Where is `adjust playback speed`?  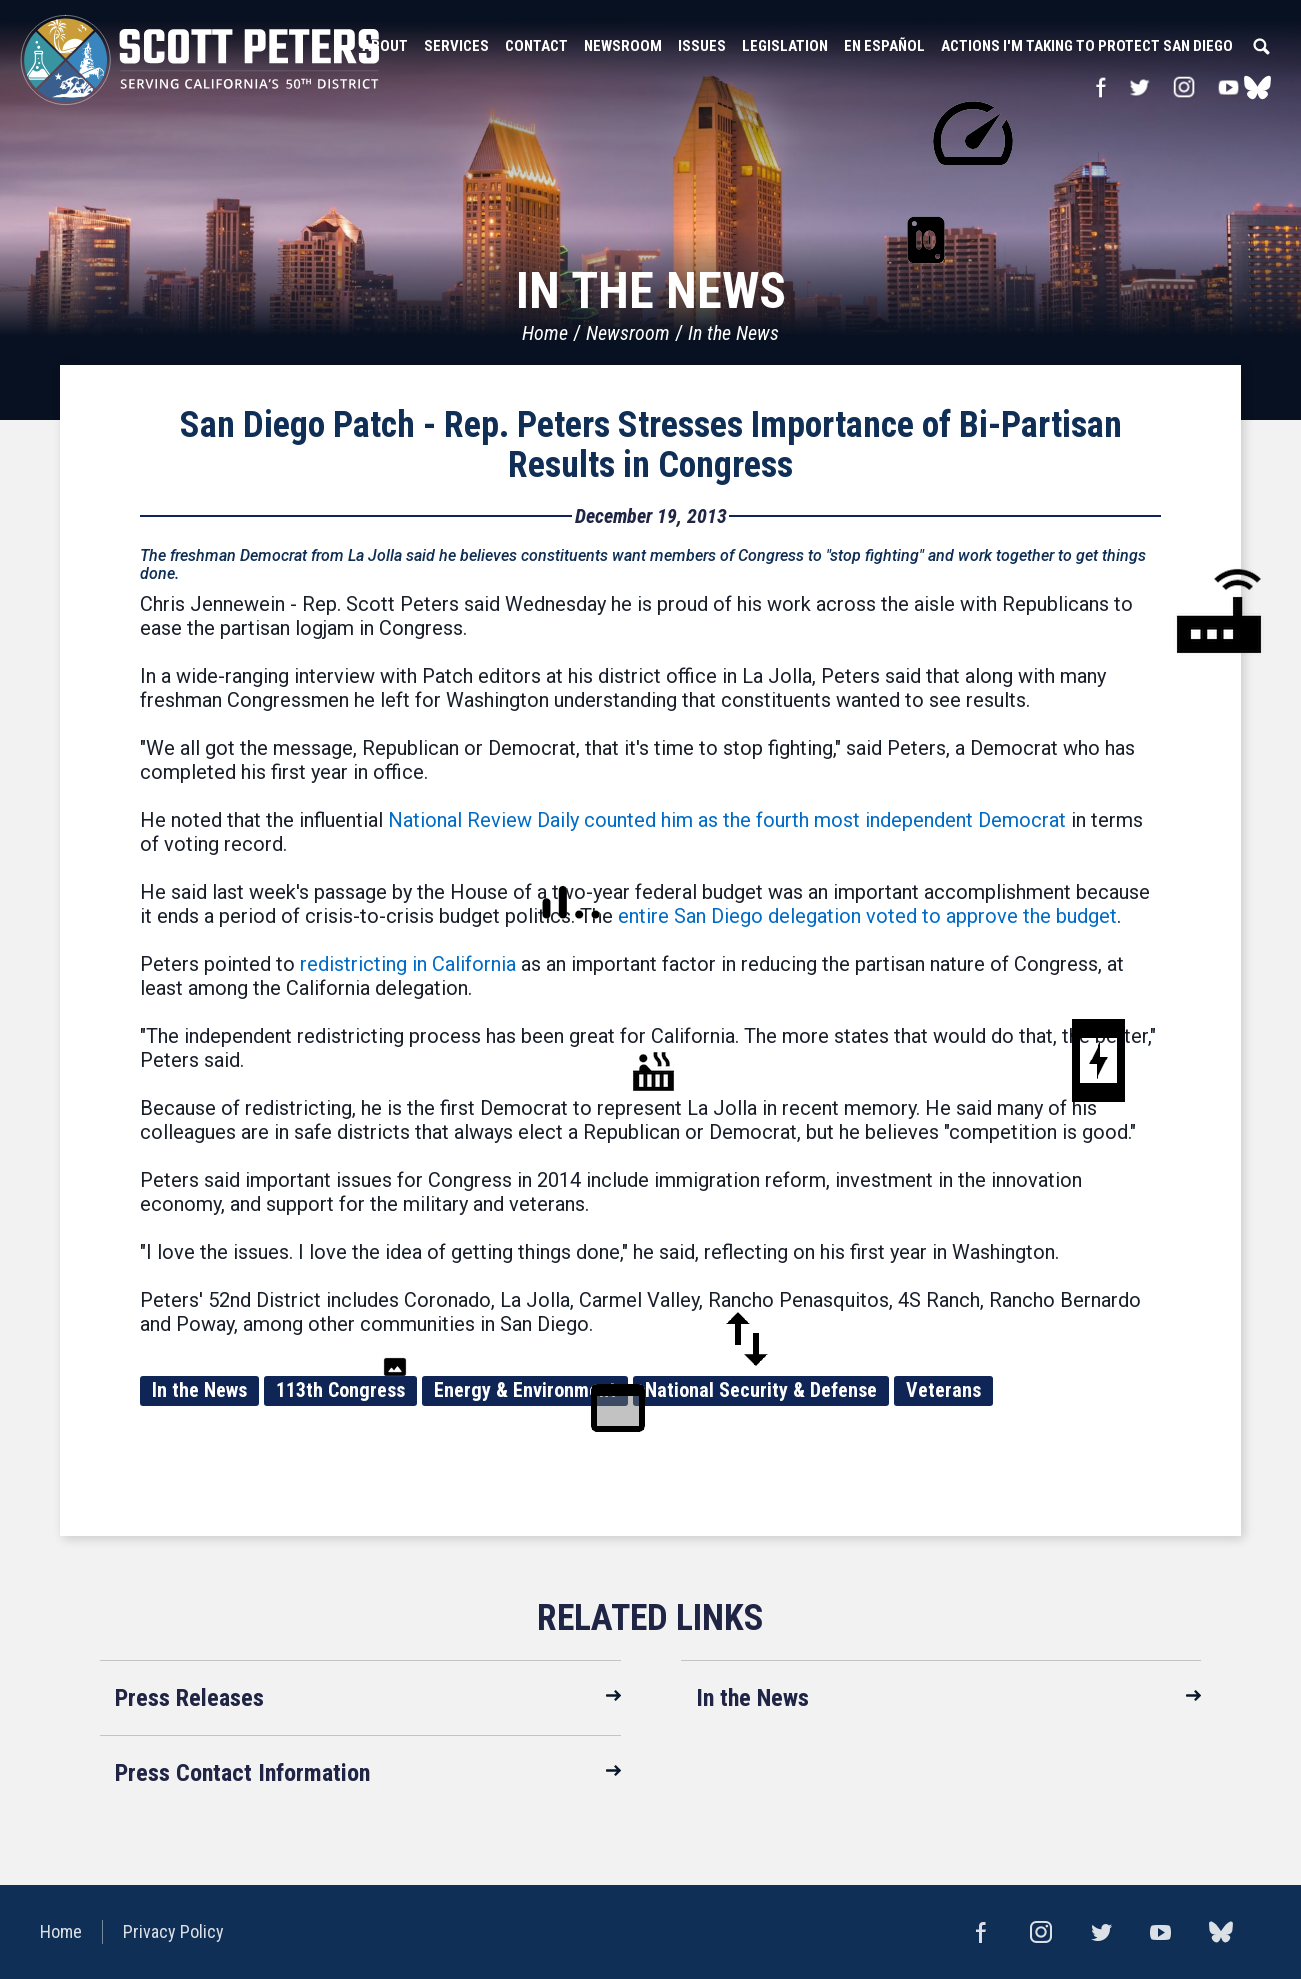
adjust playback speed is located at coordinates (973, 133).